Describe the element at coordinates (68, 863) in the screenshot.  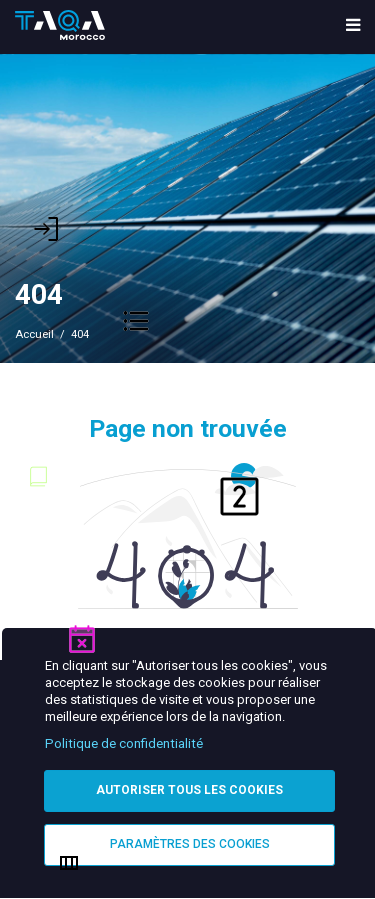
I see `switch to column view layout` at that location.